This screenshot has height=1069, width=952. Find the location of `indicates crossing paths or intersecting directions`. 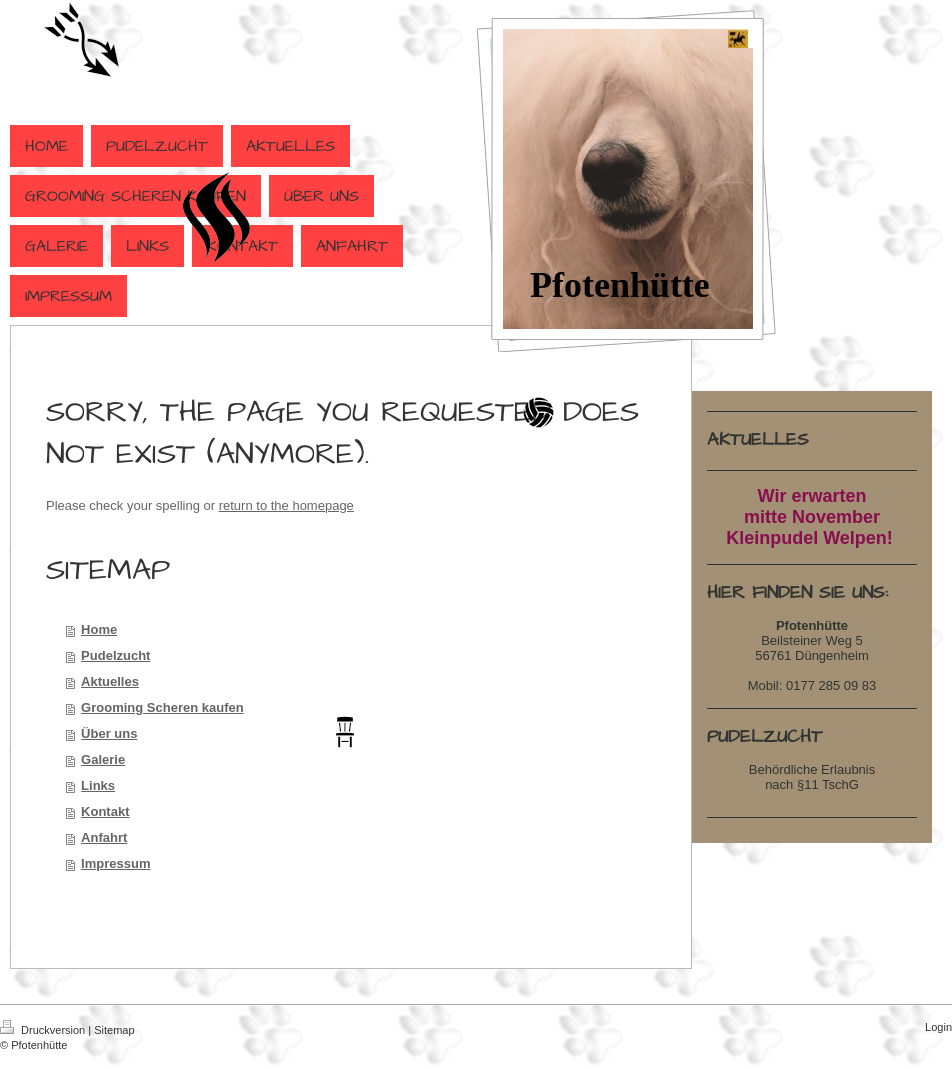

indicates crossing paths or intersecting directions is located at coordinates (81, 40).